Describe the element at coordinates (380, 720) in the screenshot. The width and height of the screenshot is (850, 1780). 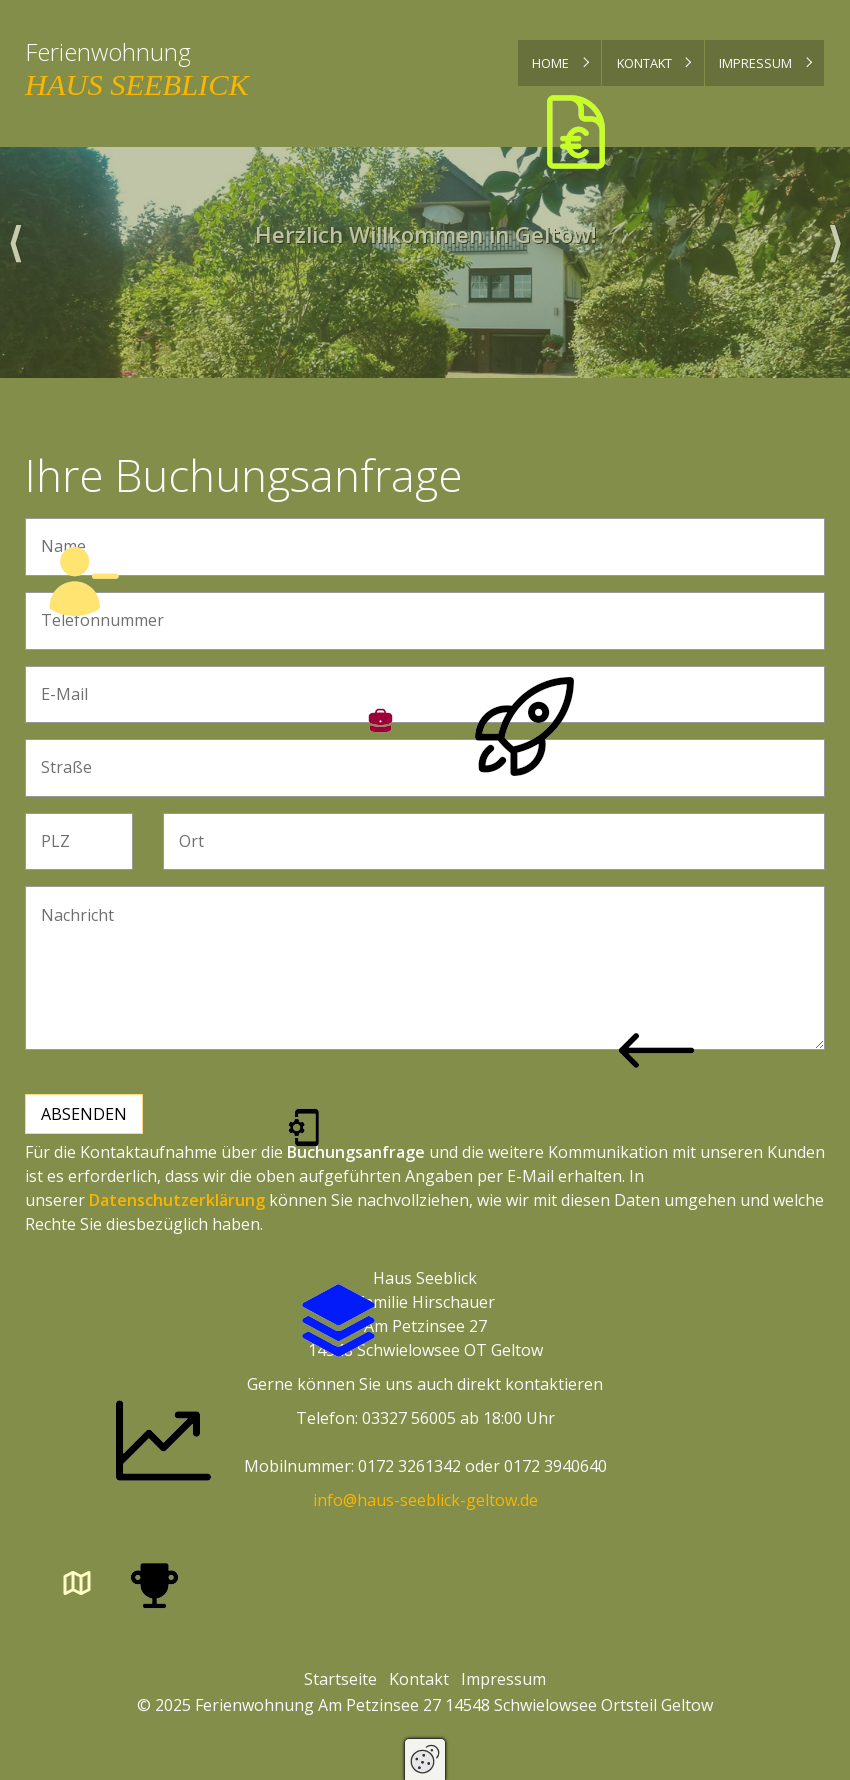
I see `access work or business documents` at that location.